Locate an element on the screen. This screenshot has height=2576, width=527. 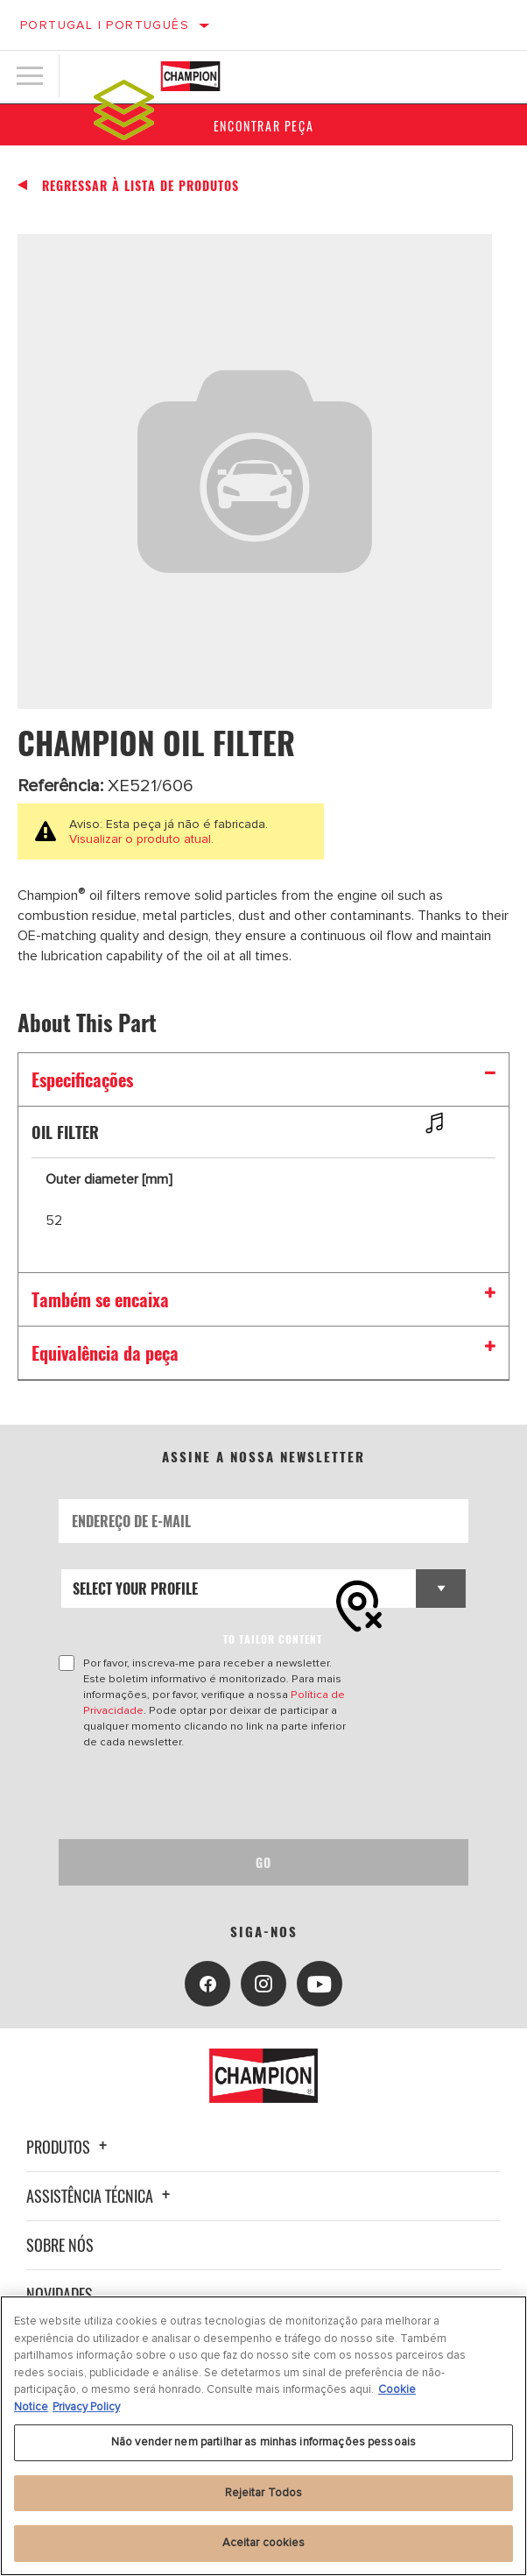
access music or audio player is located at coordinates (434, 1122).